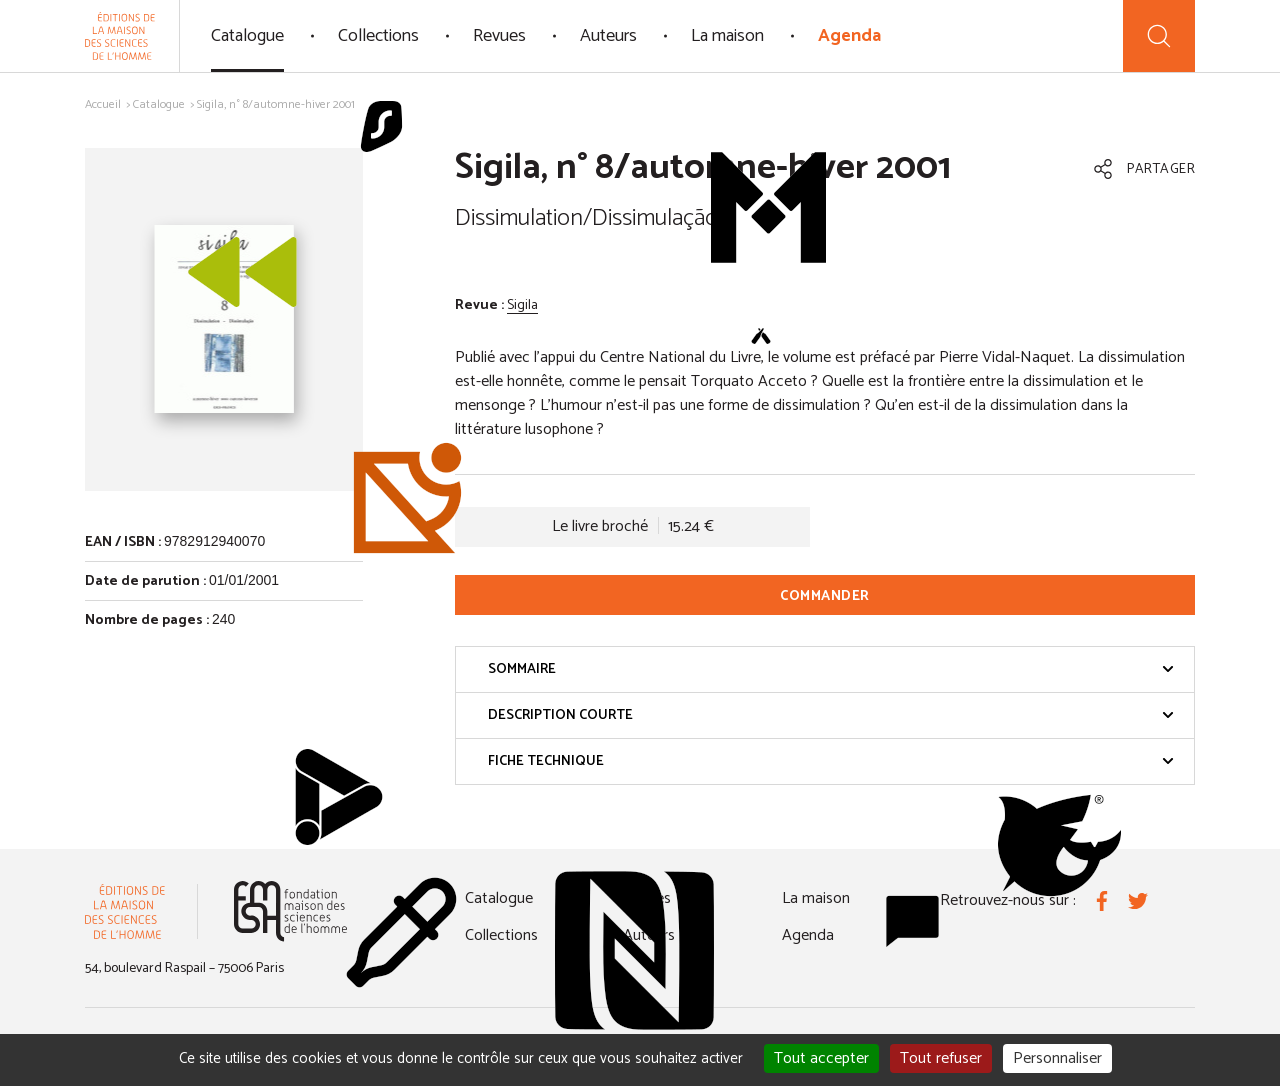  I want to click on freenas open-source storage software logo, so click(1059, 845).